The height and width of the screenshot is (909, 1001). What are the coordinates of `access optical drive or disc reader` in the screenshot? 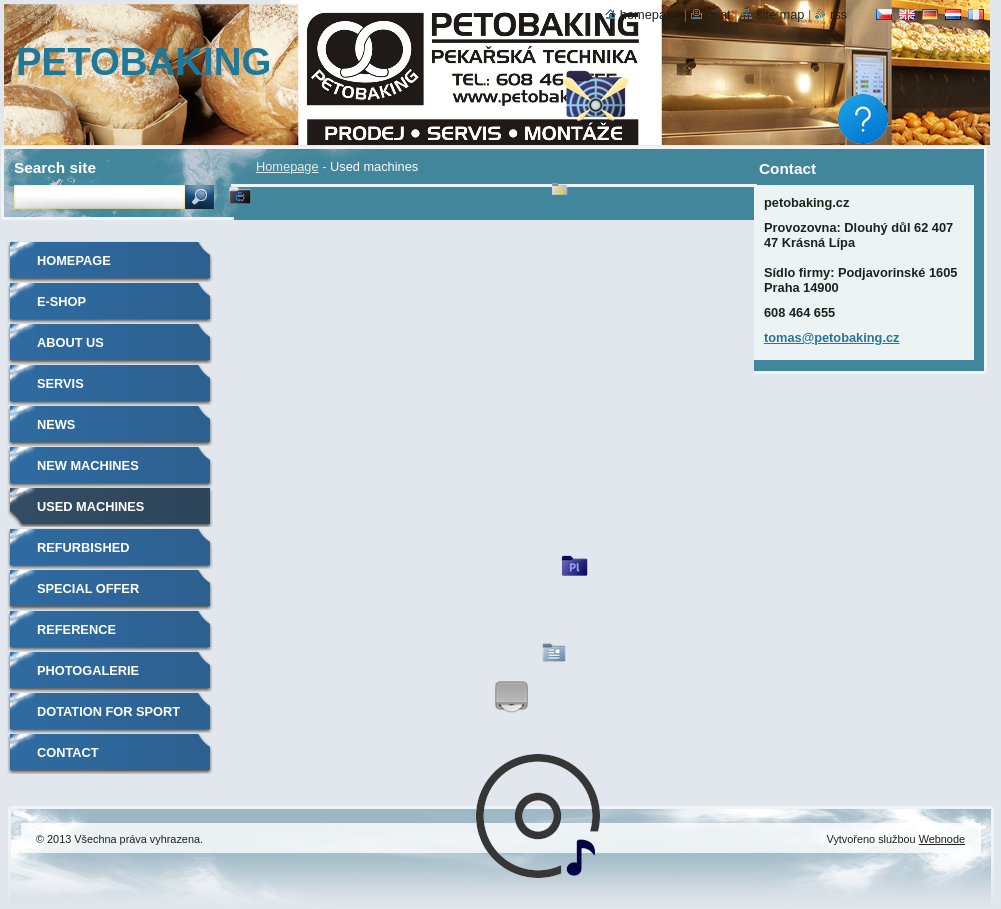 It's located at (511, 695).